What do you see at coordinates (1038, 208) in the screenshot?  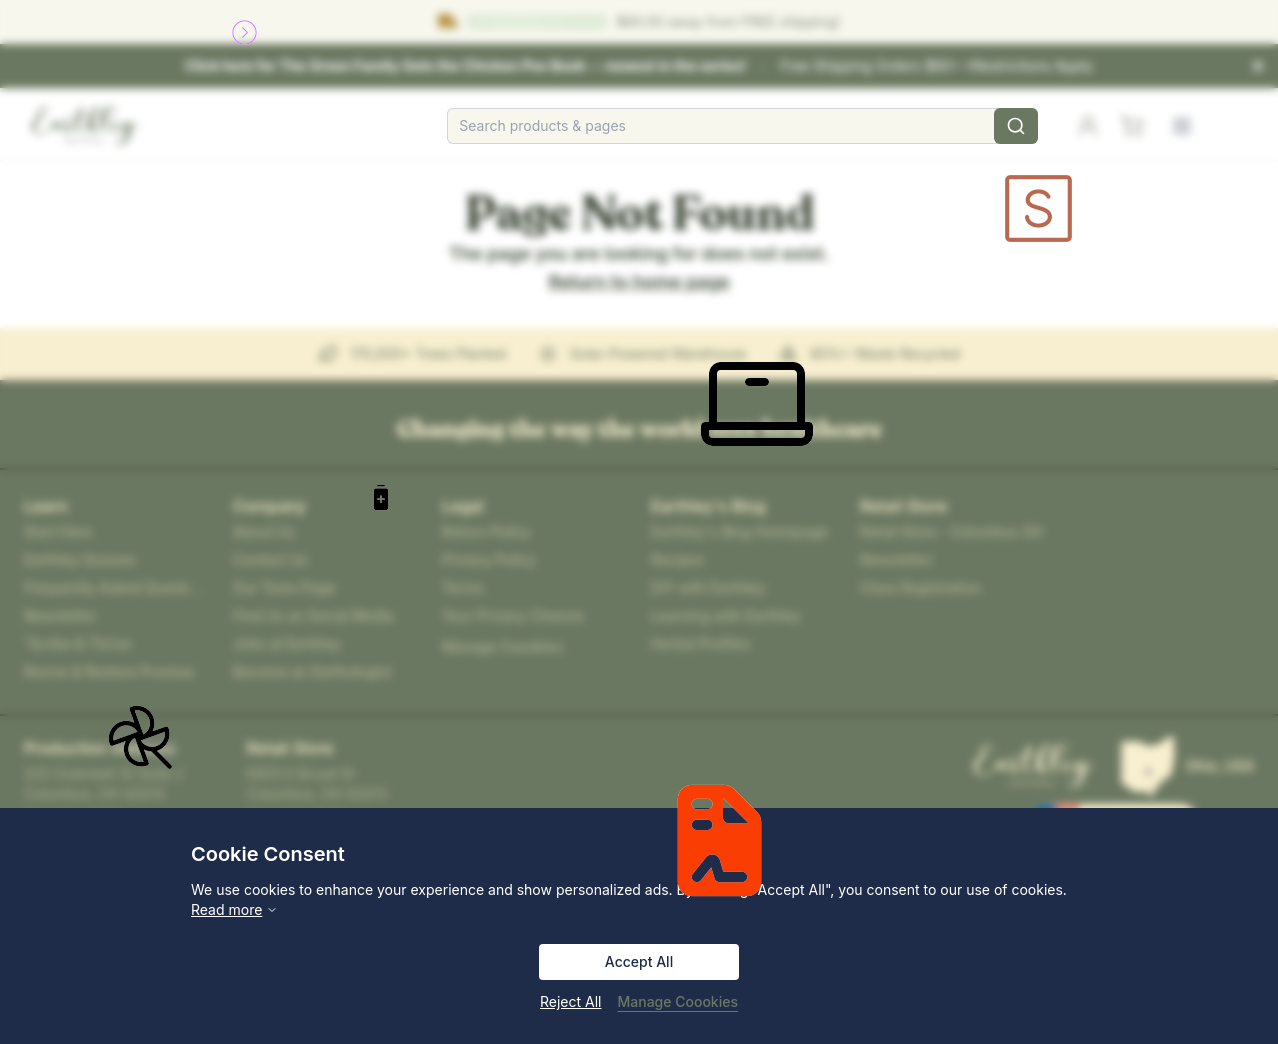 I see `link to stripe payment services` at bounding box center [1038, 208].